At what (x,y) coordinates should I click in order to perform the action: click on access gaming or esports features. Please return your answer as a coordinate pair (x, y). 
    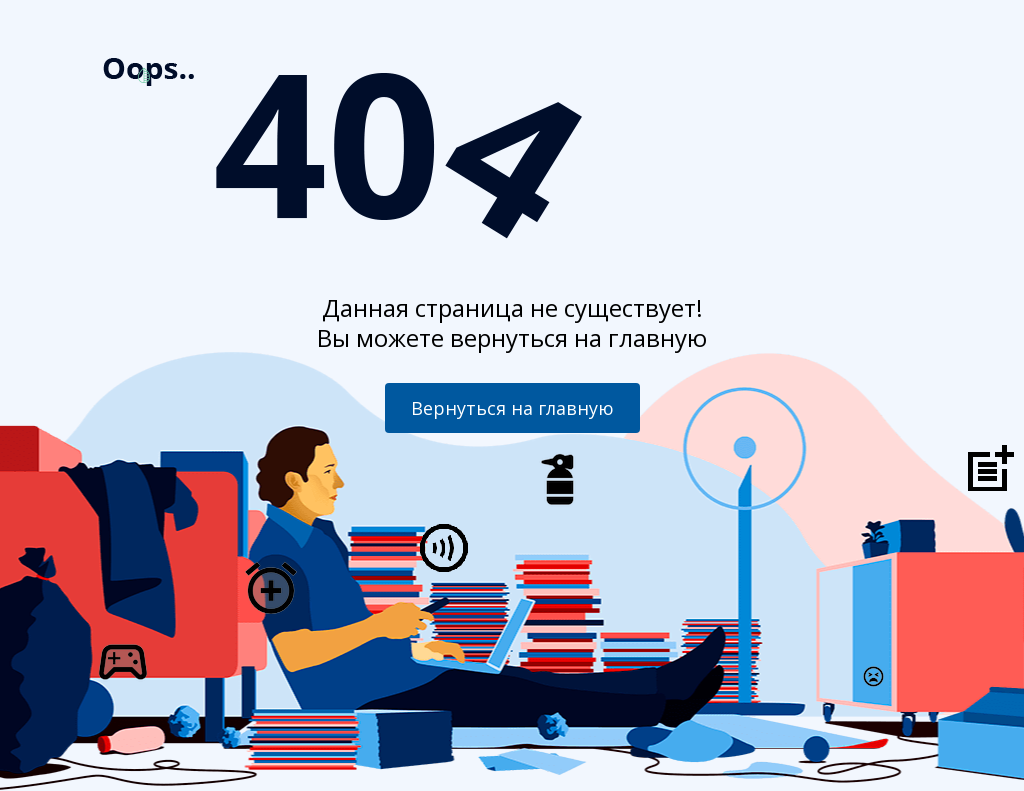
    Looking at the image, I should click on (123, 662).